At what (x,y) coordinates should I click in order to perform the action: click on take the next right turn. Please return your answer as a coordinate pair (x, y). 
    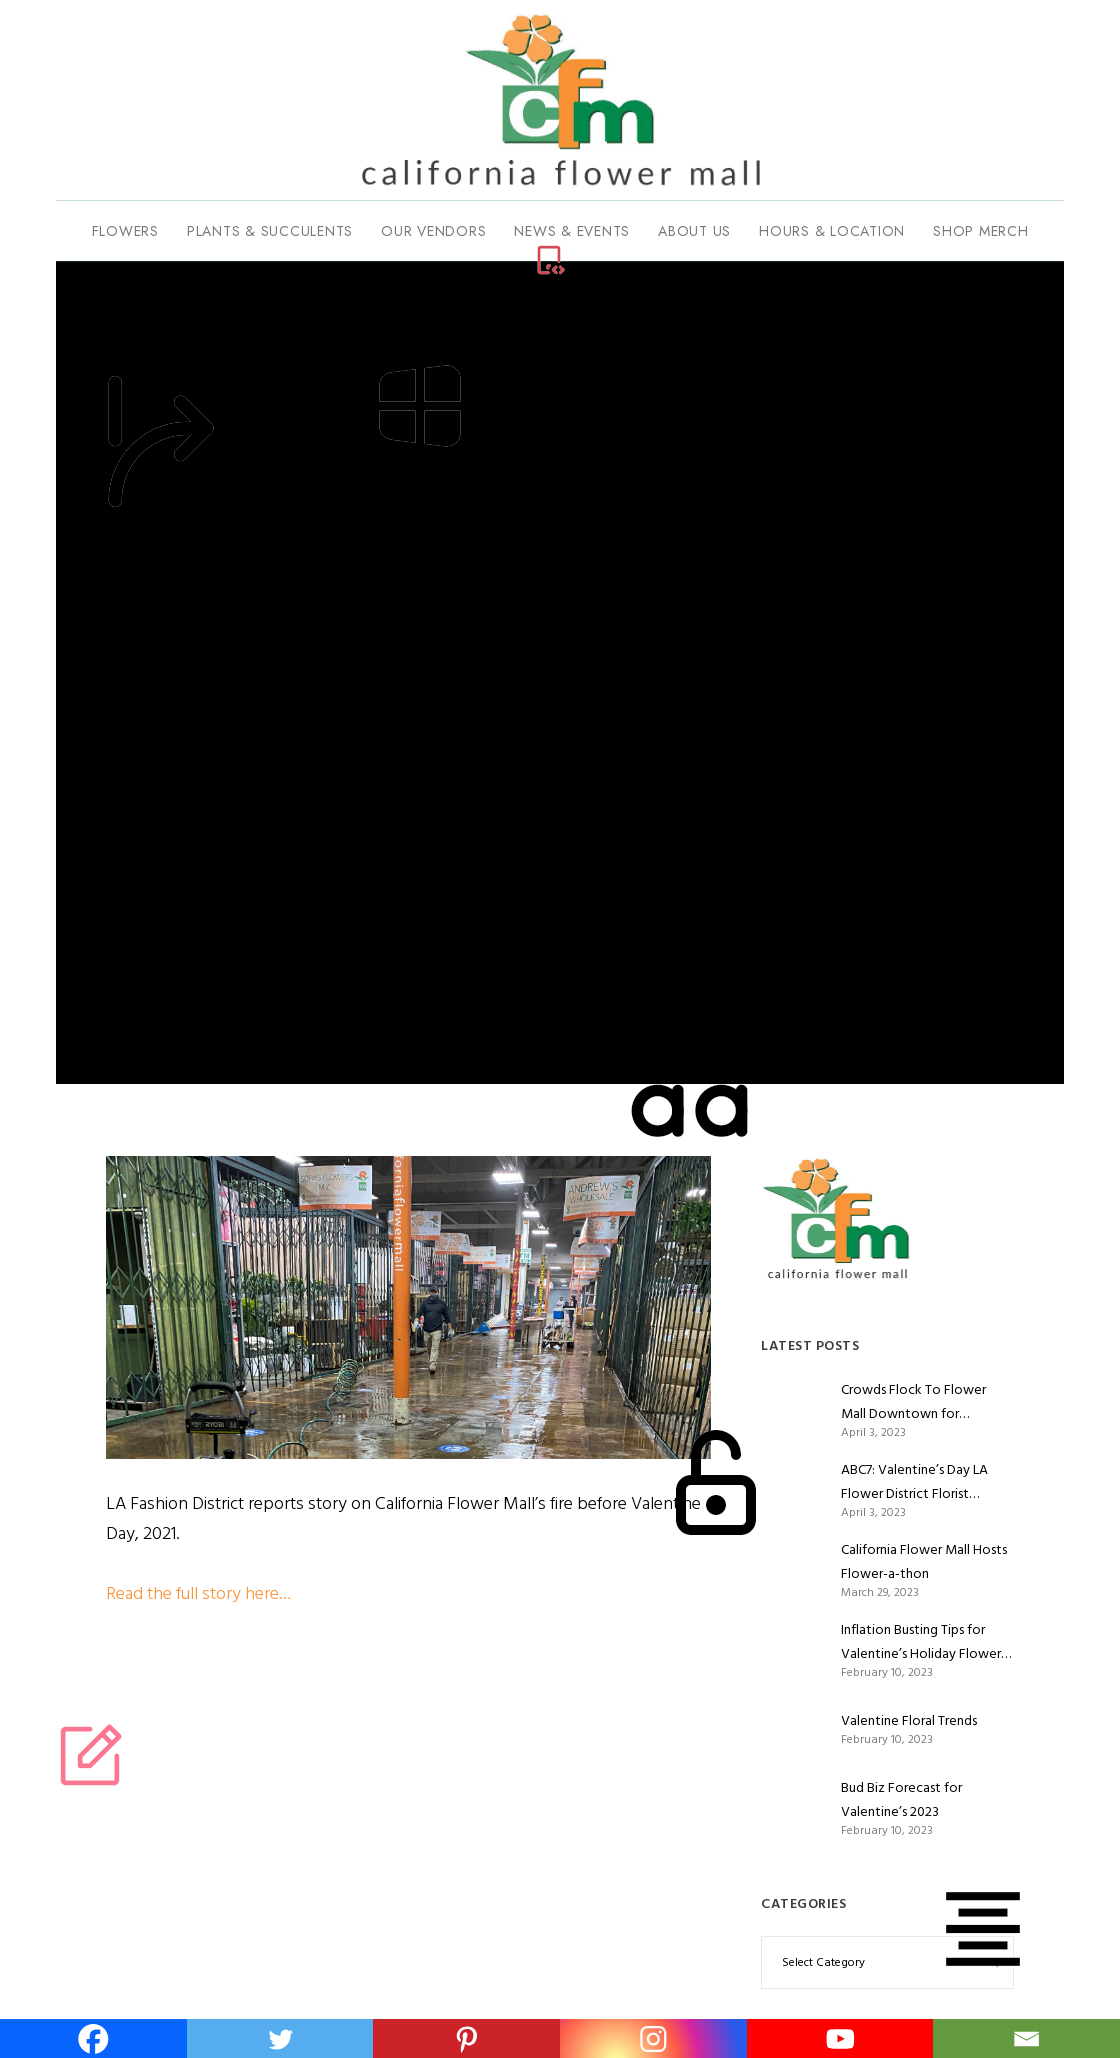
    Looking at the image, I should click on (154, 441).